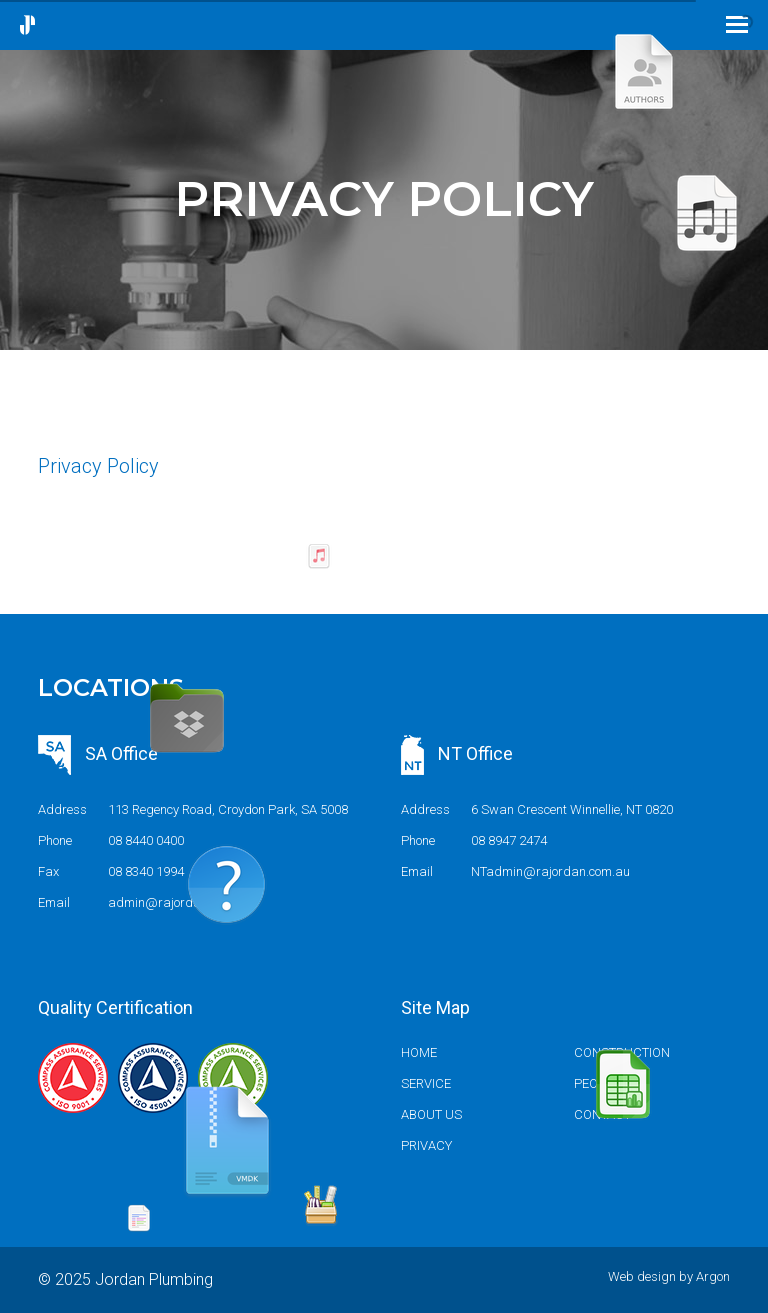  Describe the element at coordinates (227, 1142) in the screenshot. I see `a VirtualBox virtual machine disk file` at that location.